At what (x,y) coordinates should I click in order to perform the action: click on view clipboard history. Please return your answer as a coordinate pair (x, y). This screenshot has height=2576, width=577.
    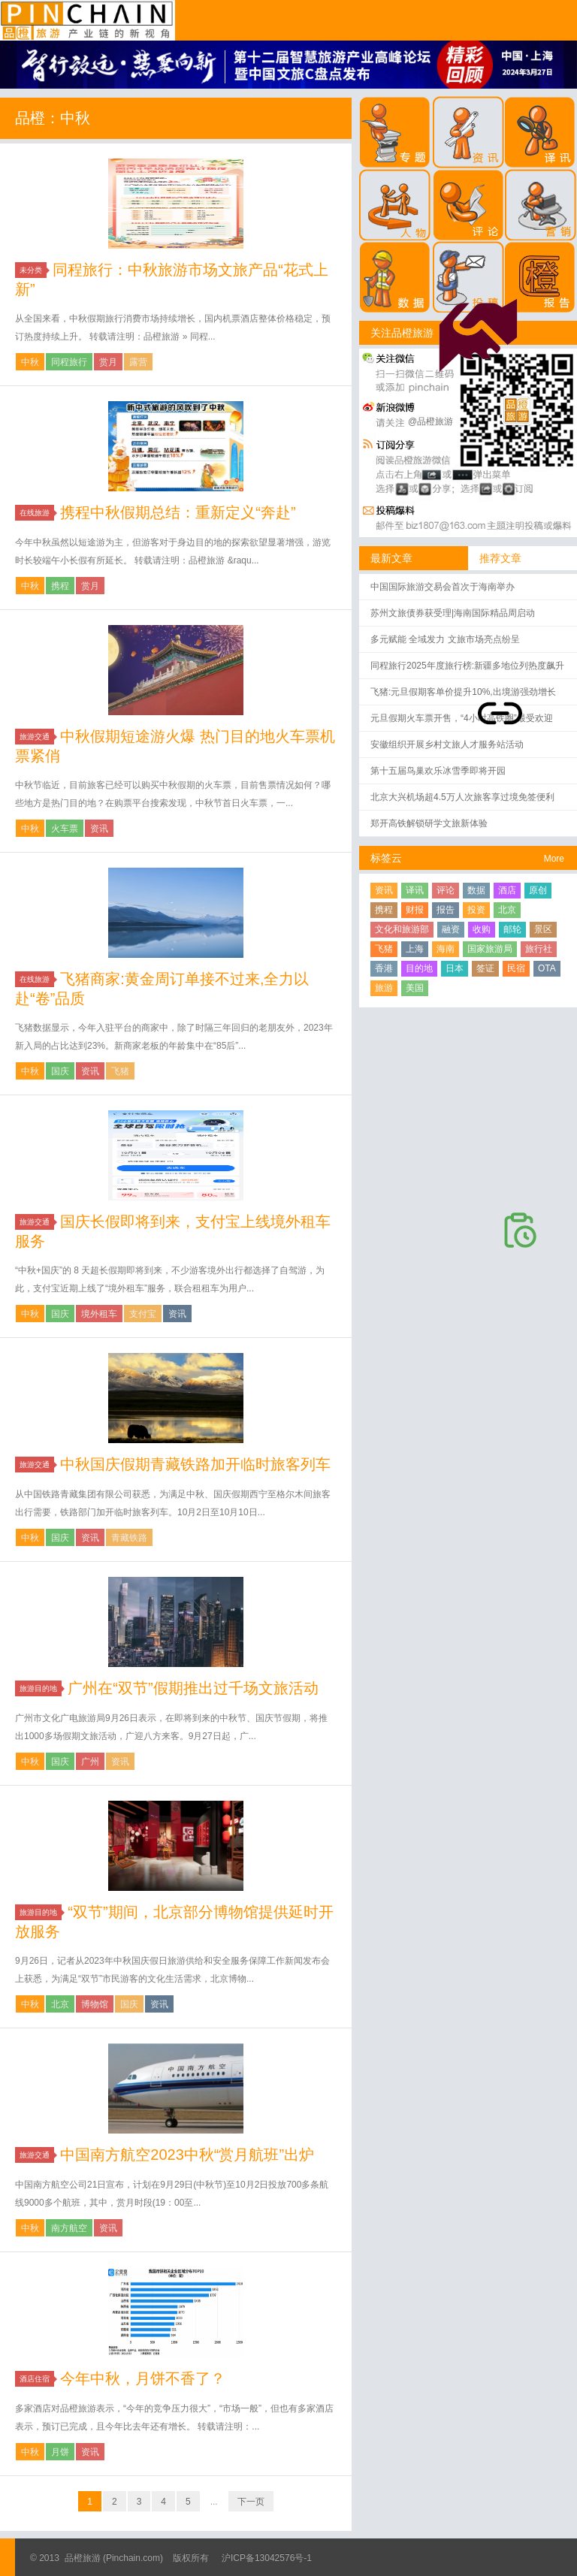
    Looking at the image, I should click on (518, 1230).